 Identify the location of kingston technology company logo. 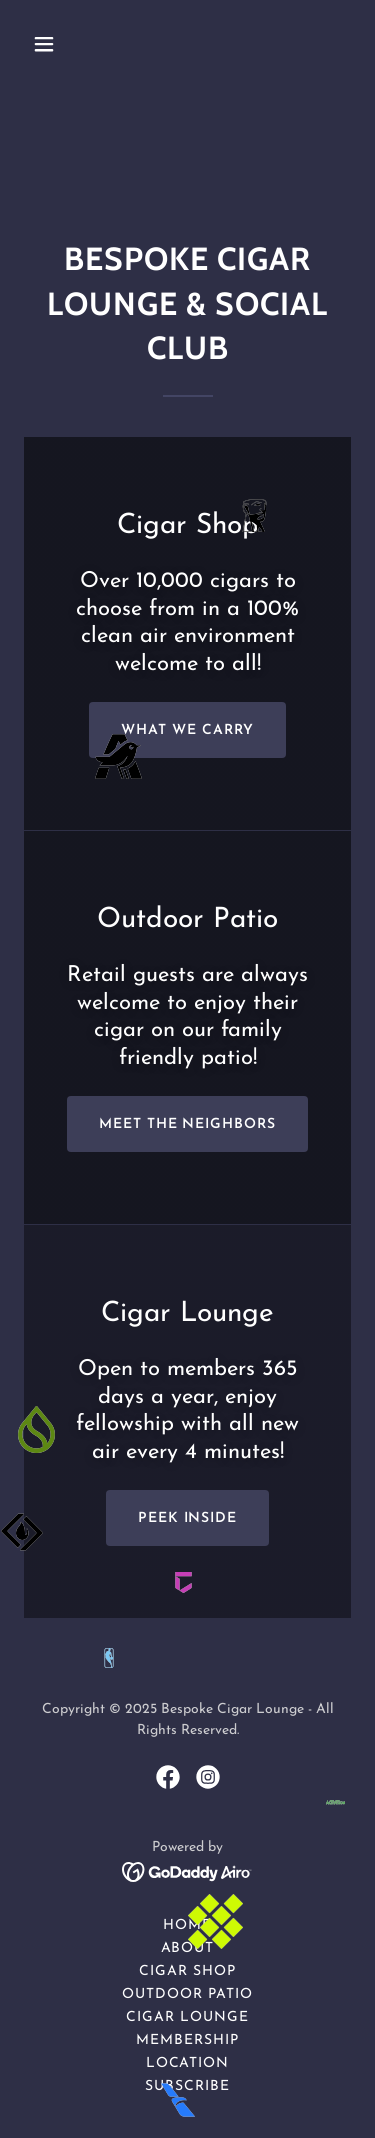
(254, 515).